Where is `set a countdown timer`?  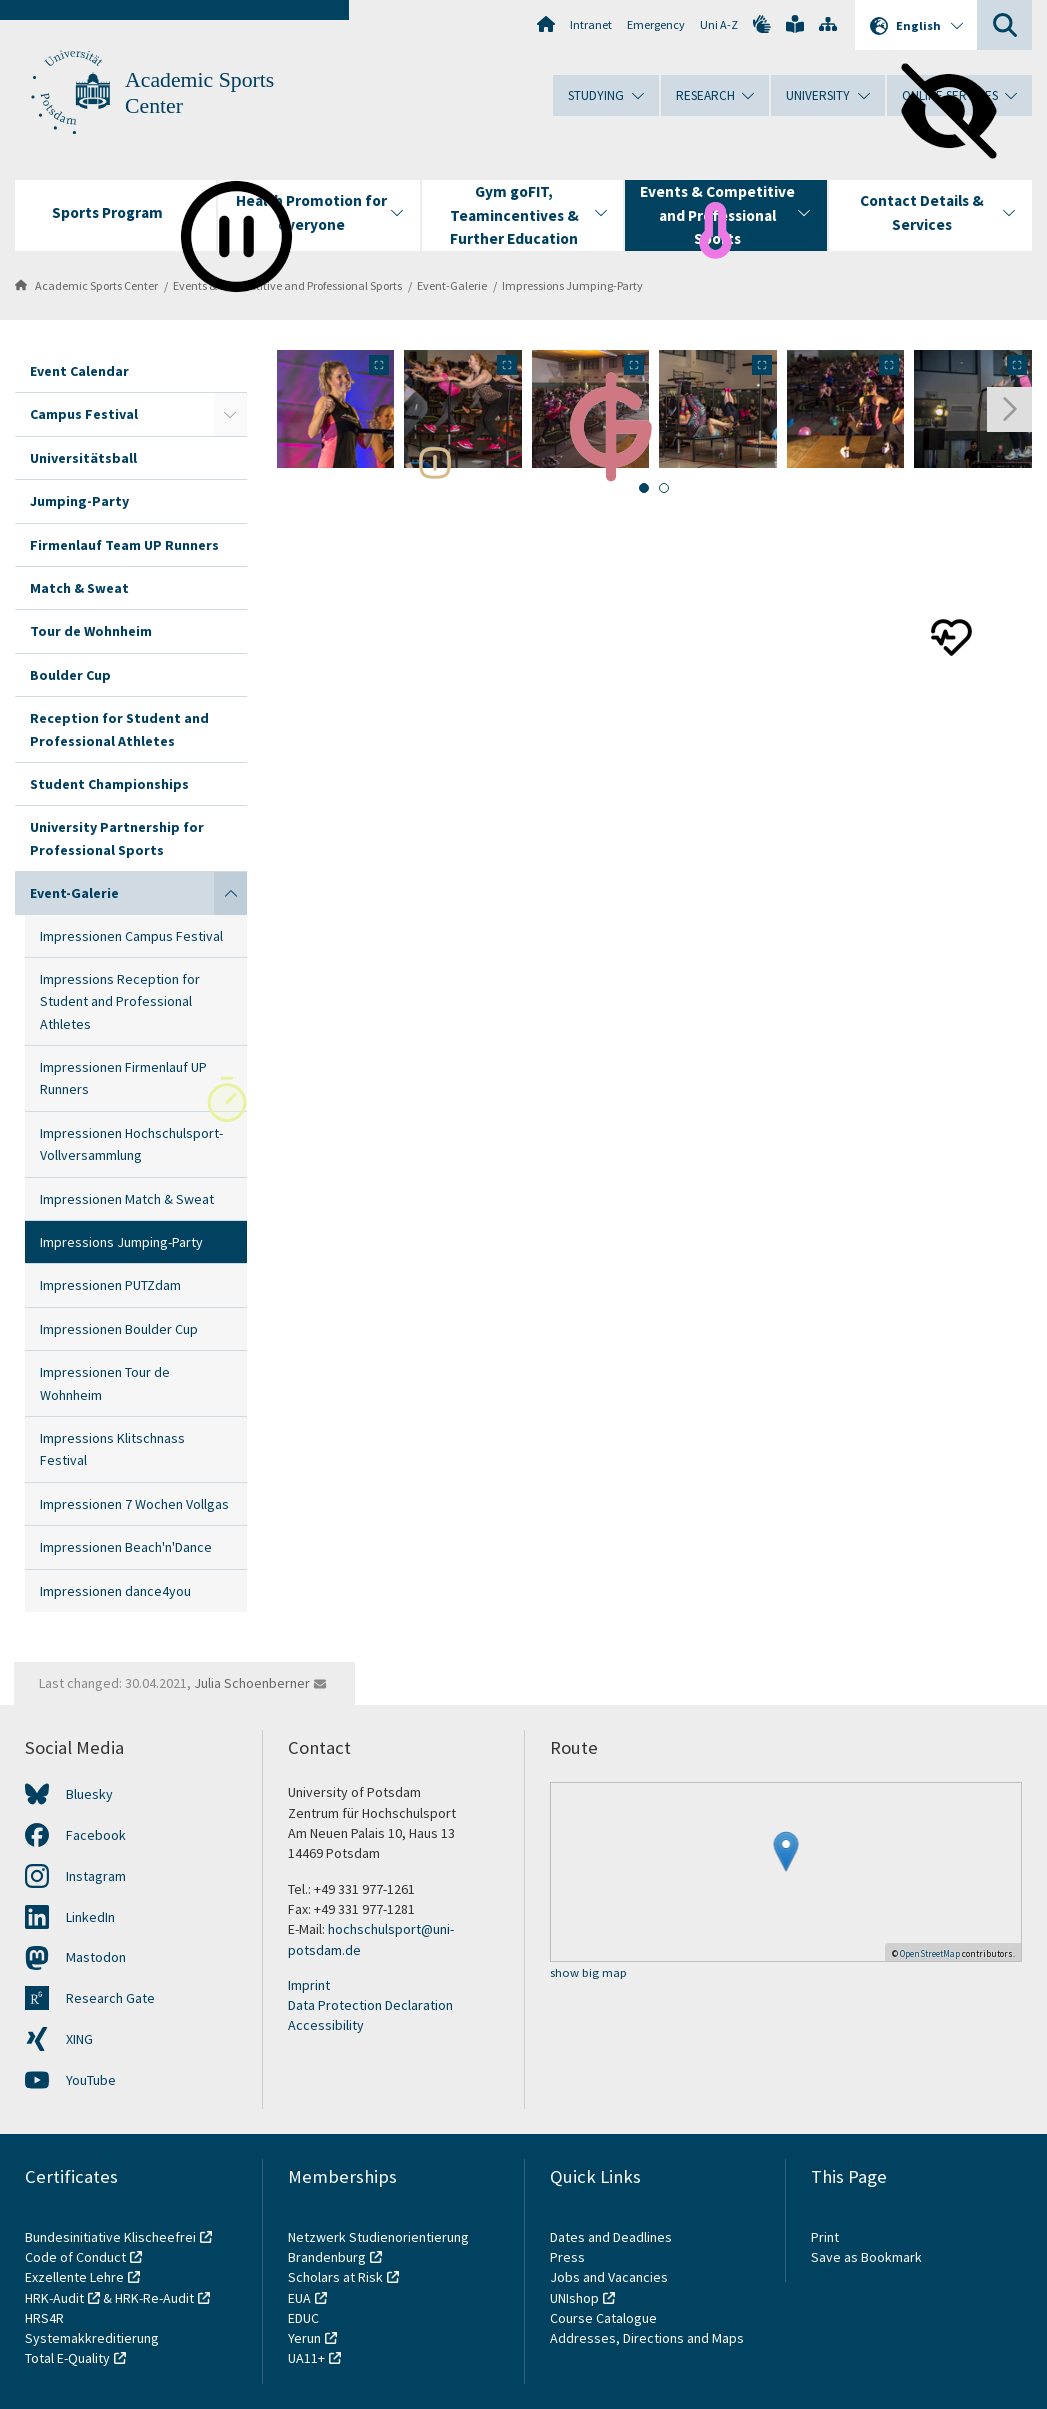 set a countdown timer is located at coordinates (227, 1101).